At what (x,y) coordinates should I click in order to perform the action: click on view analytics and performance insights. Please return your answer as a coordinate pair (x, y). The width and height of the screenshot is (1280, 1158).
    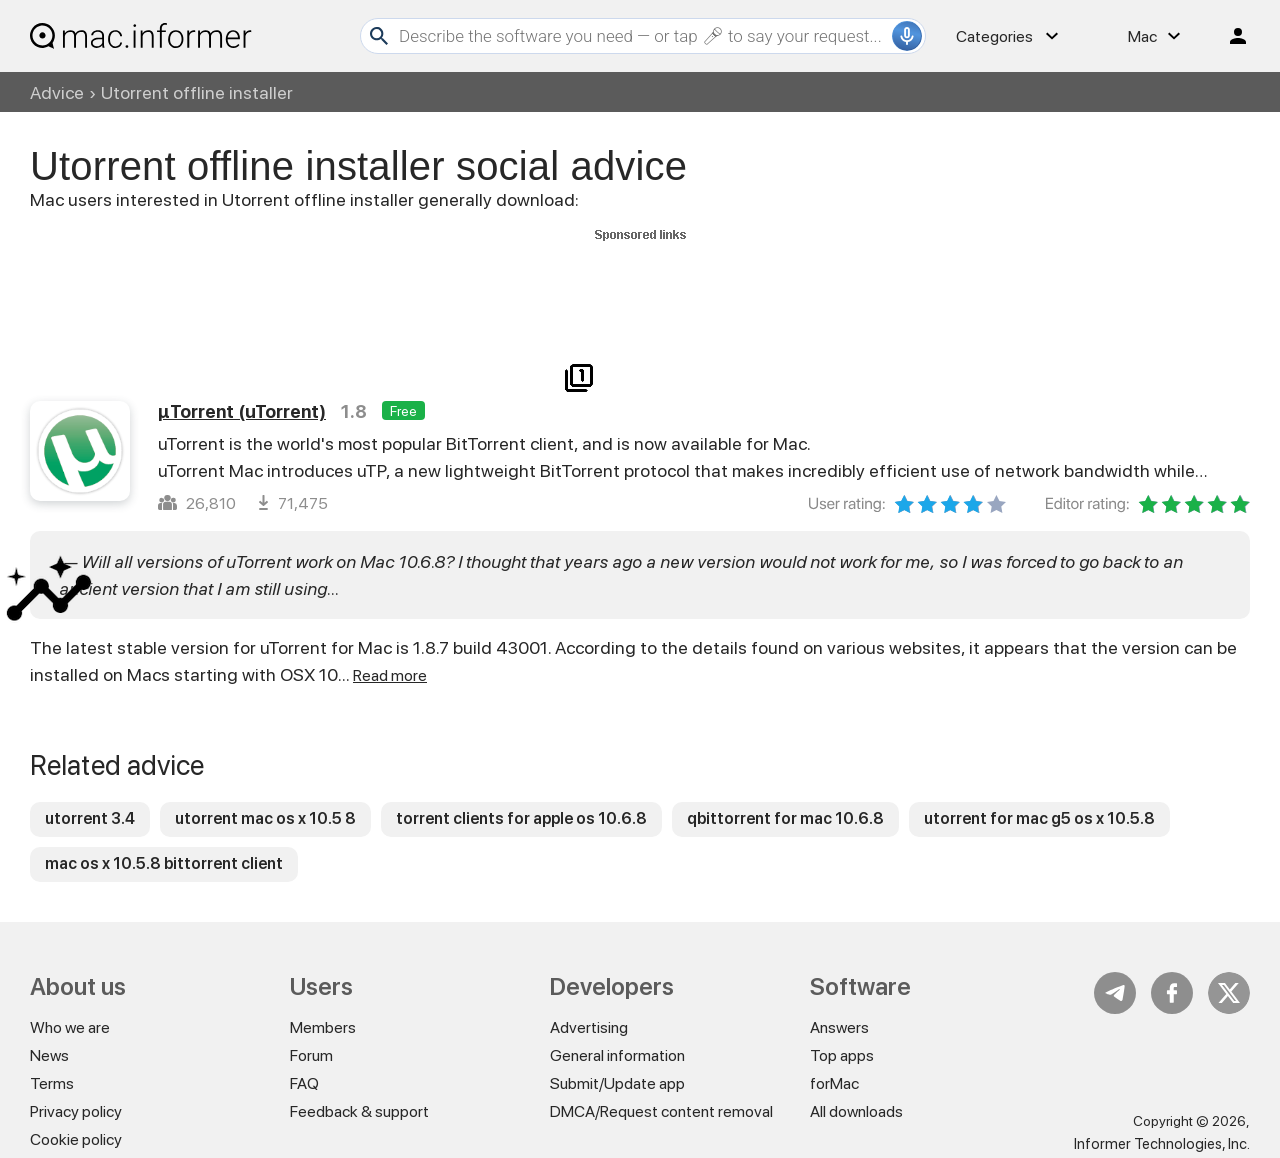
    Looking at the image, I should click on (49, 590).